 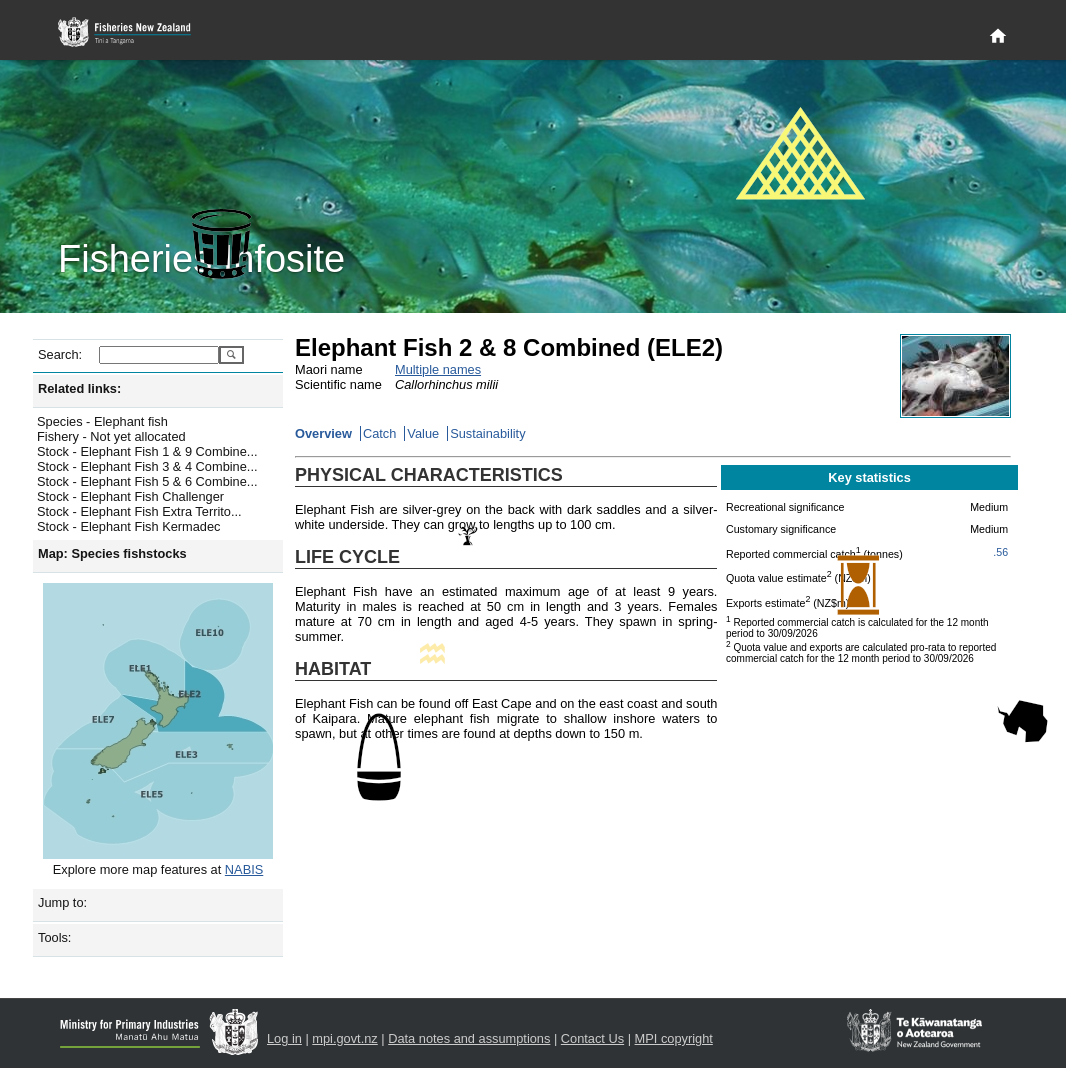 I want to click on aquarius zodiac sign indicator, so click(x=432, y=653).